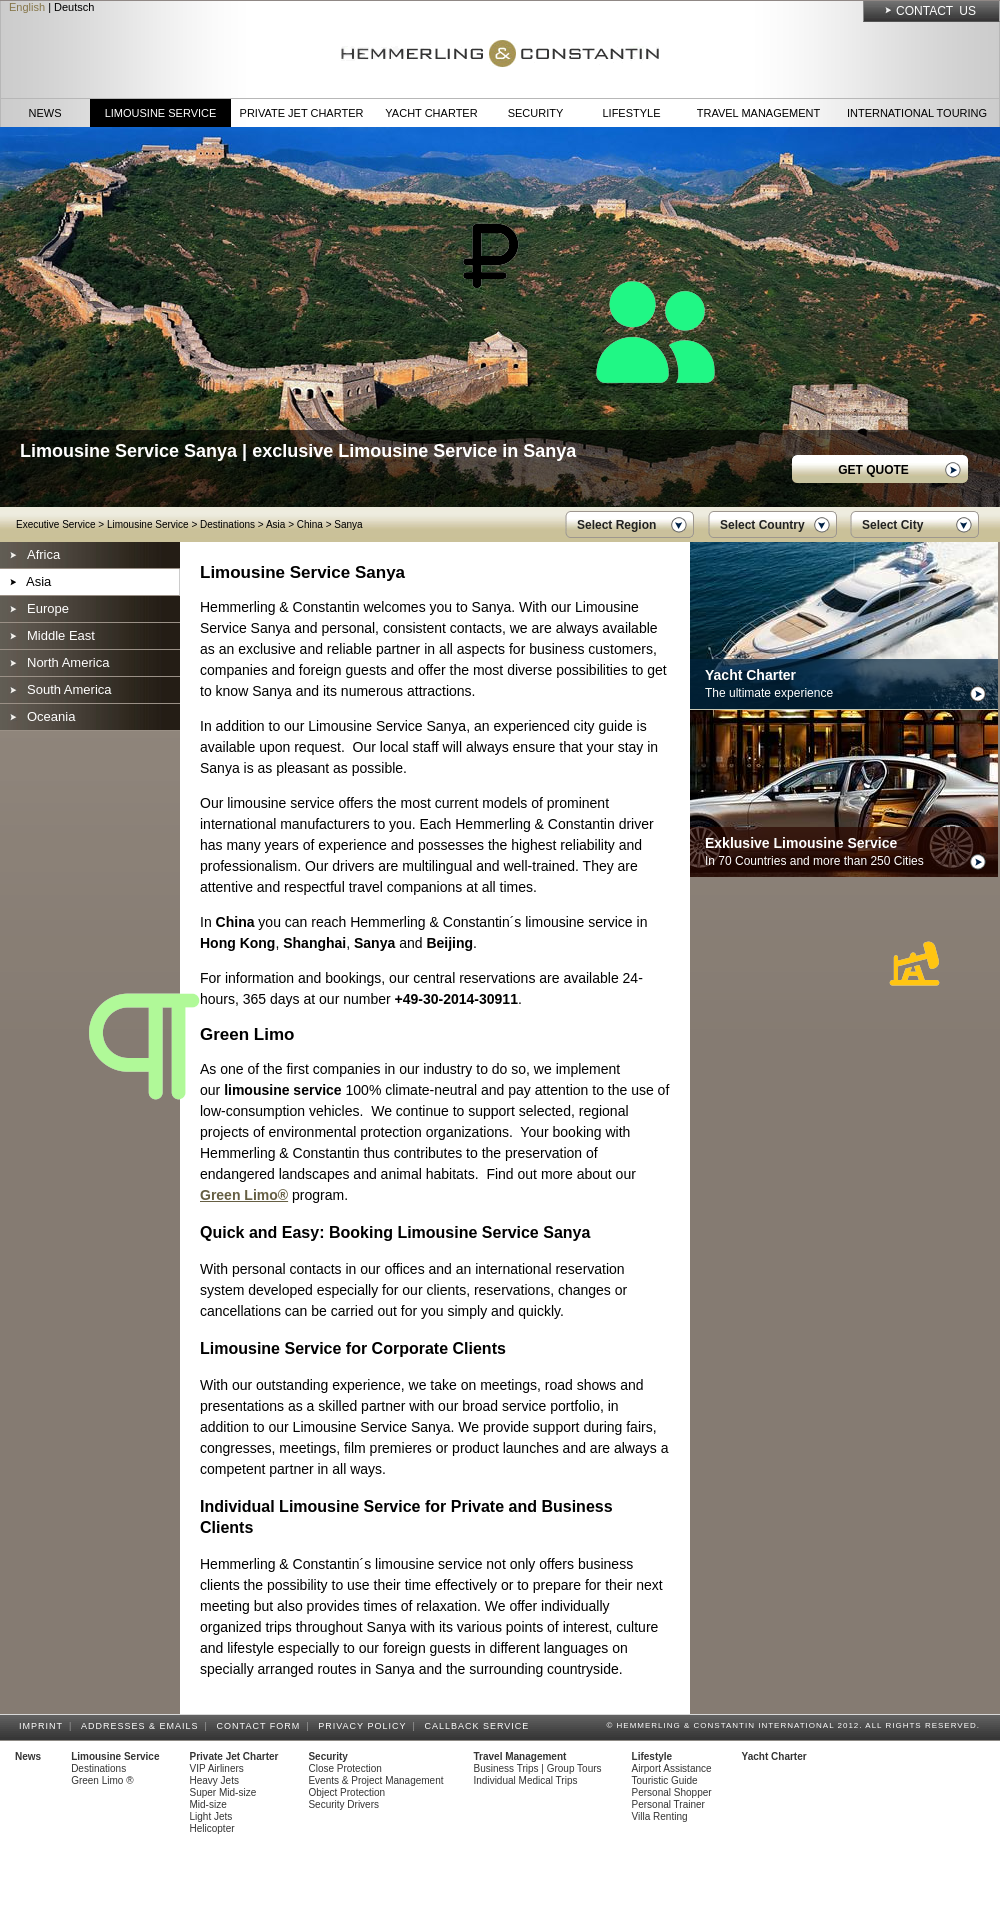  What do you see at coordinates (914, 963) in the screenshot?
I see `represents oil and gas industry or energy sector` at bounding box center [914, 963].